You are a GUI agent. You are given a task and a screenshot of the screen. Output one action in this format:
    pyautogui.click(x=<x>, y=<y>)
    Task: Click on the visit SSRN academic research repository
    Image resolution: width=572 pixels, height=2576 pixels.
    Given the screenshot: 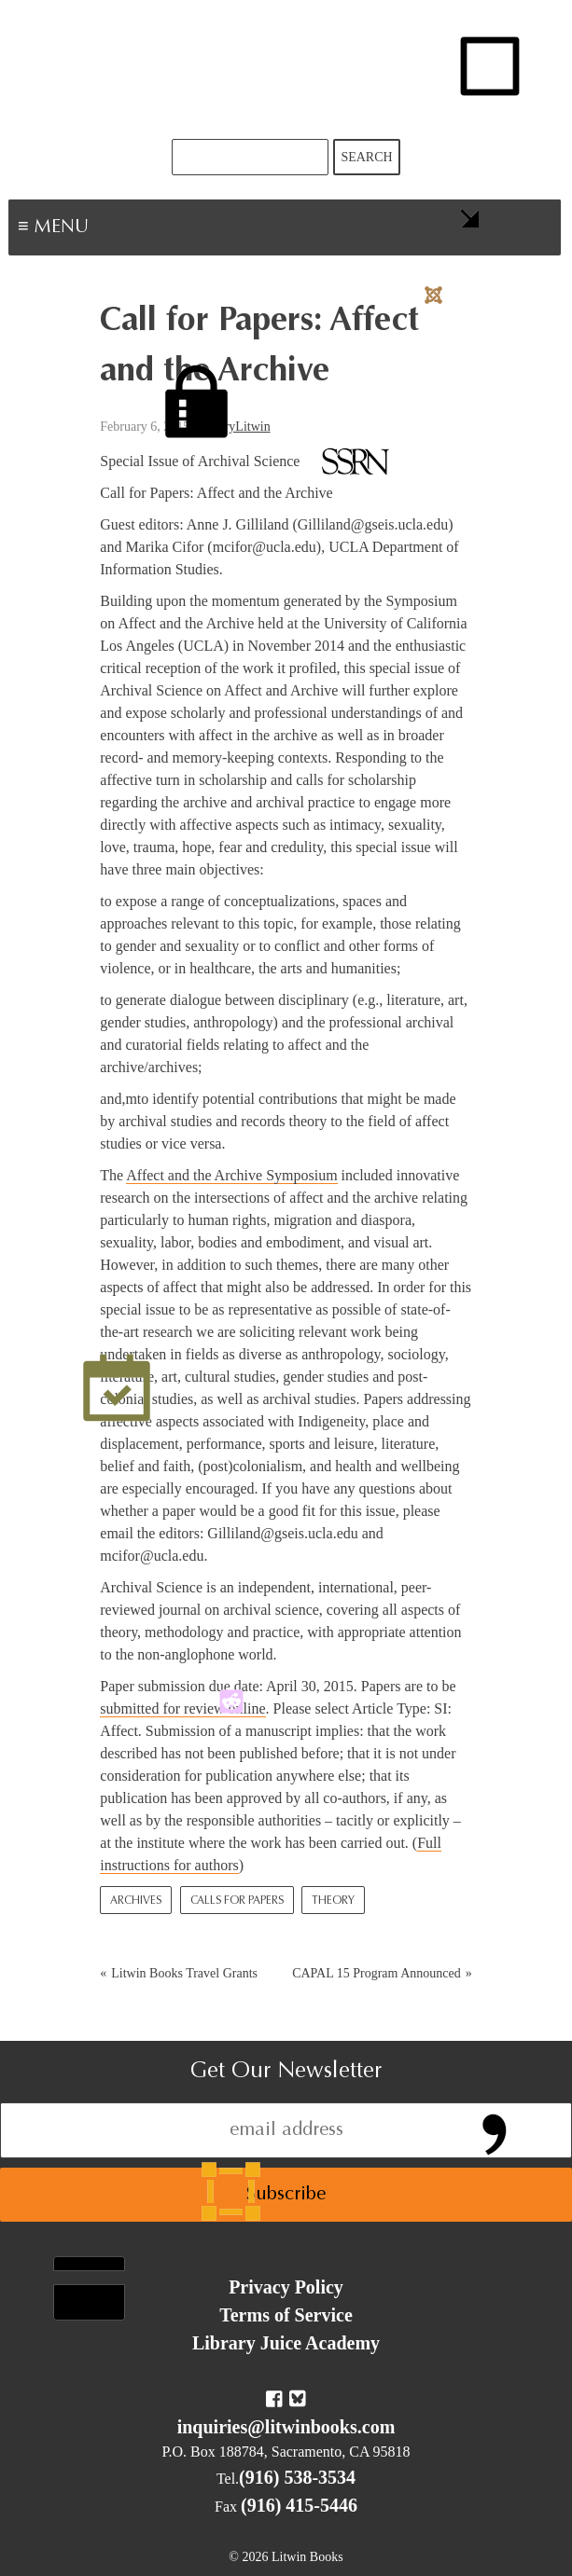 What is the action you would take?
    pyautogui.click(x=356, y=461)
    